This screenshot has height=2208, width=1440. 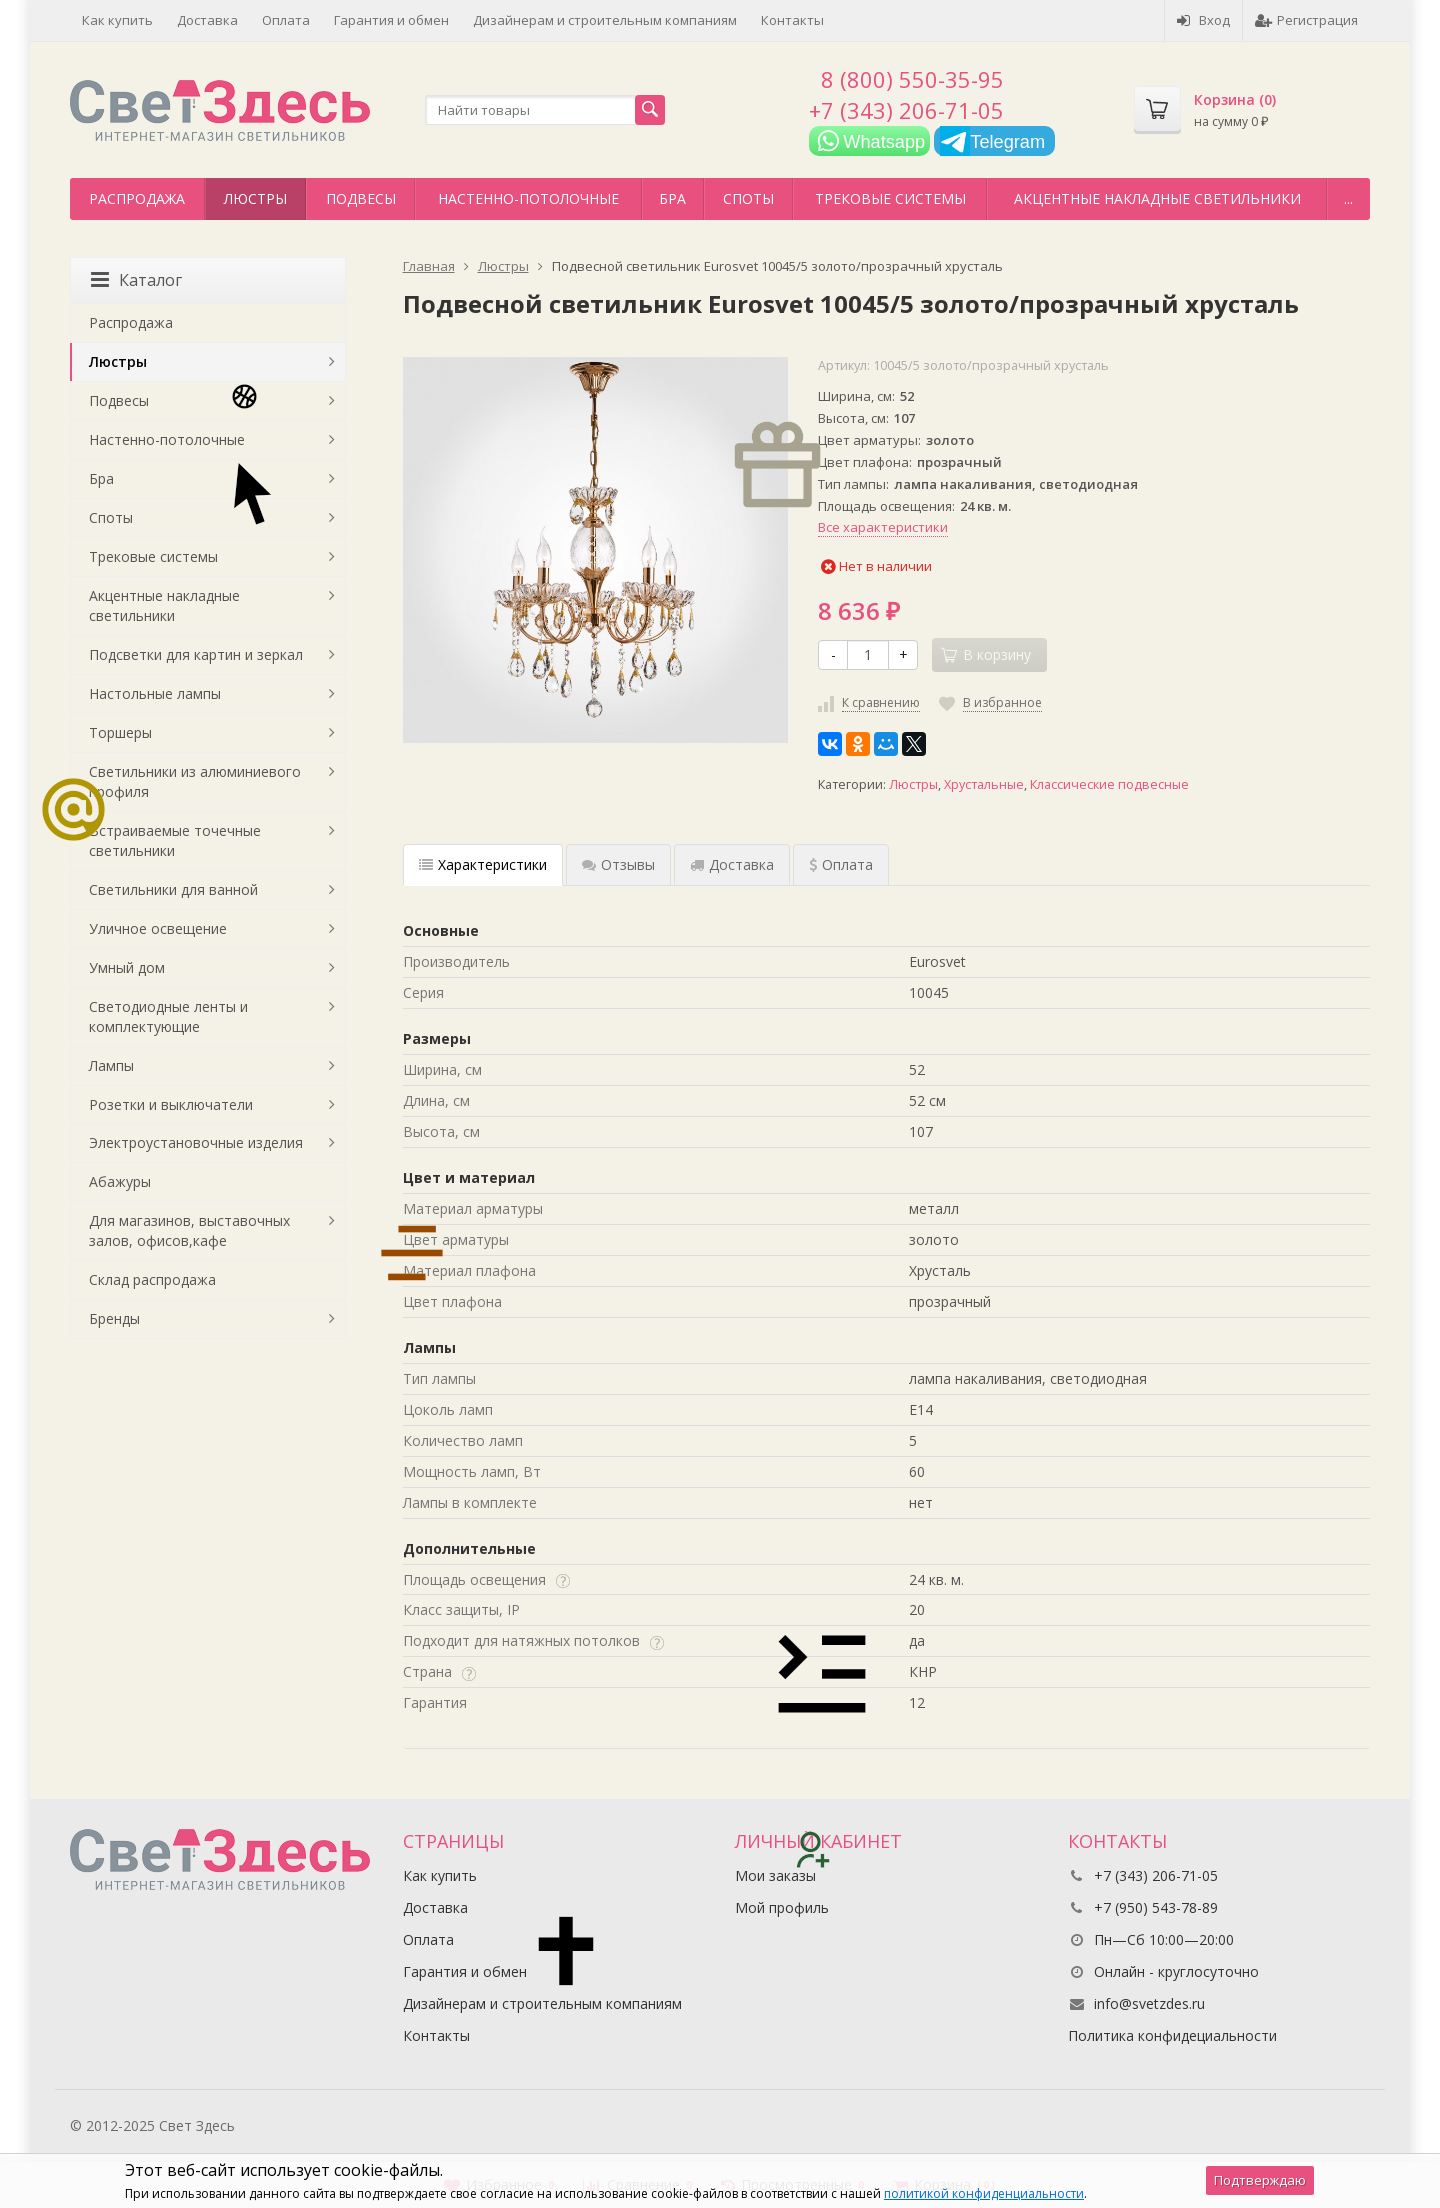 I want to click on cursor app logo, so click(x=249, y=494).